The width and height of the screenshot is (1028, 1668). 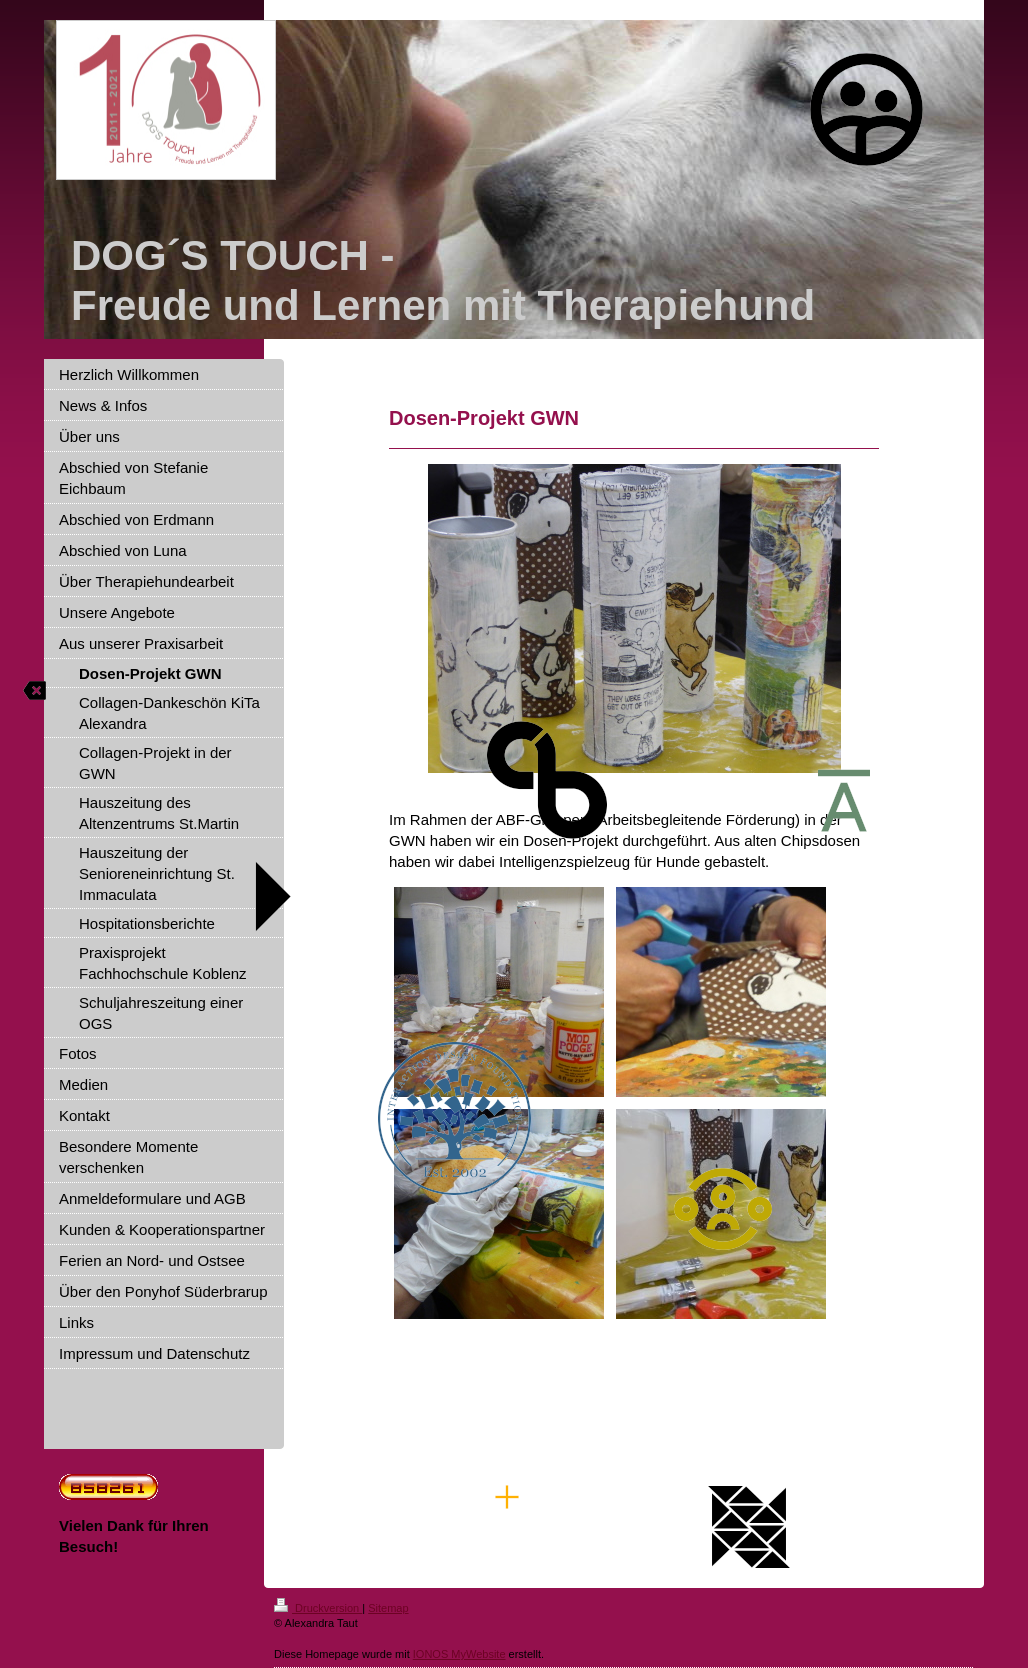 I want to click on navigate to the next item or screen, so click(x=267, y=896).